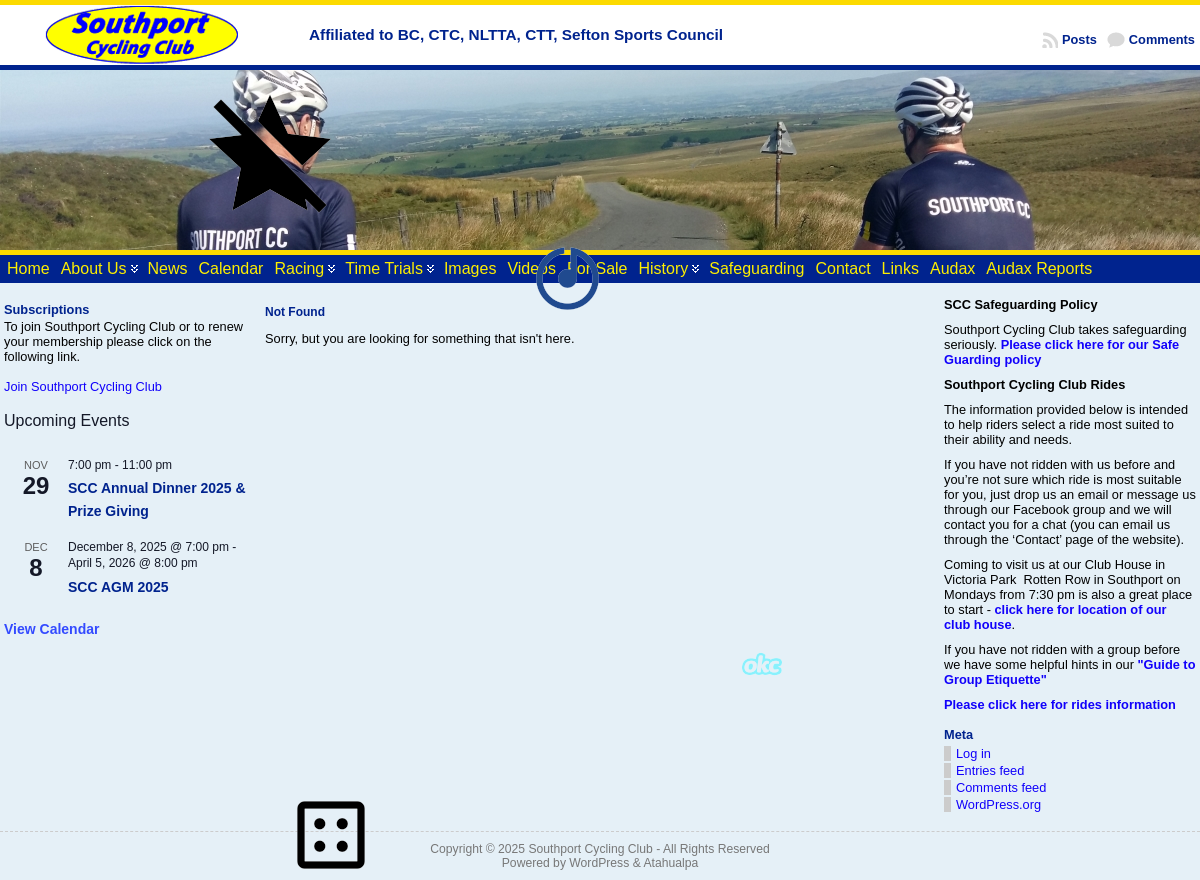 This screenshot has height=880, width=1200. Describe the element at coordinates (762, 664) in the screenshot. I see `open the OkCupid dating app` at that location.